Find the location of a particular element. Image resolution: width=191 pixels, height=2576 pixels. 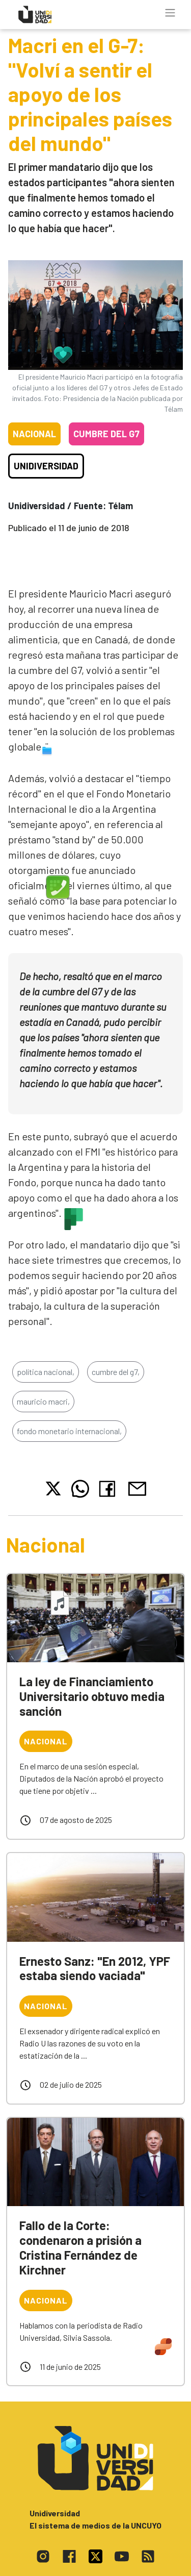

open the phone or calls app is located at coordinates (58, 887).